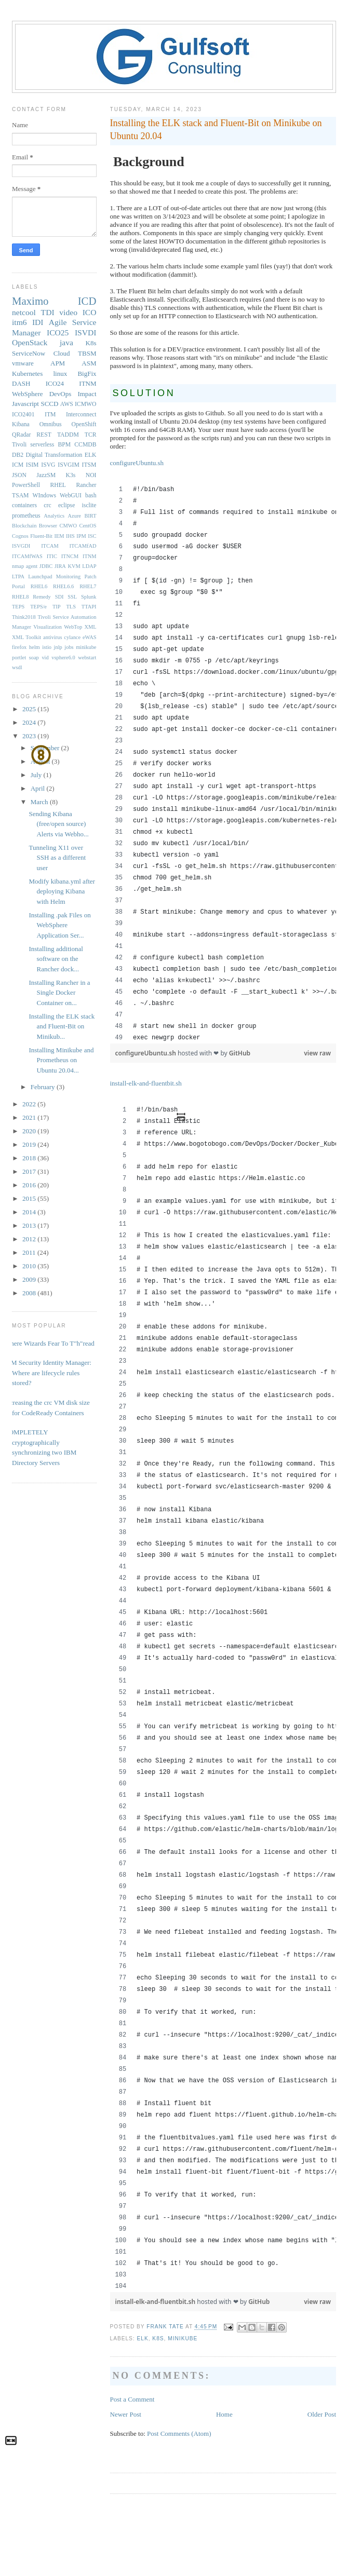  I want to click on indicates a many-to-many database relationship, so click(11, 2441).